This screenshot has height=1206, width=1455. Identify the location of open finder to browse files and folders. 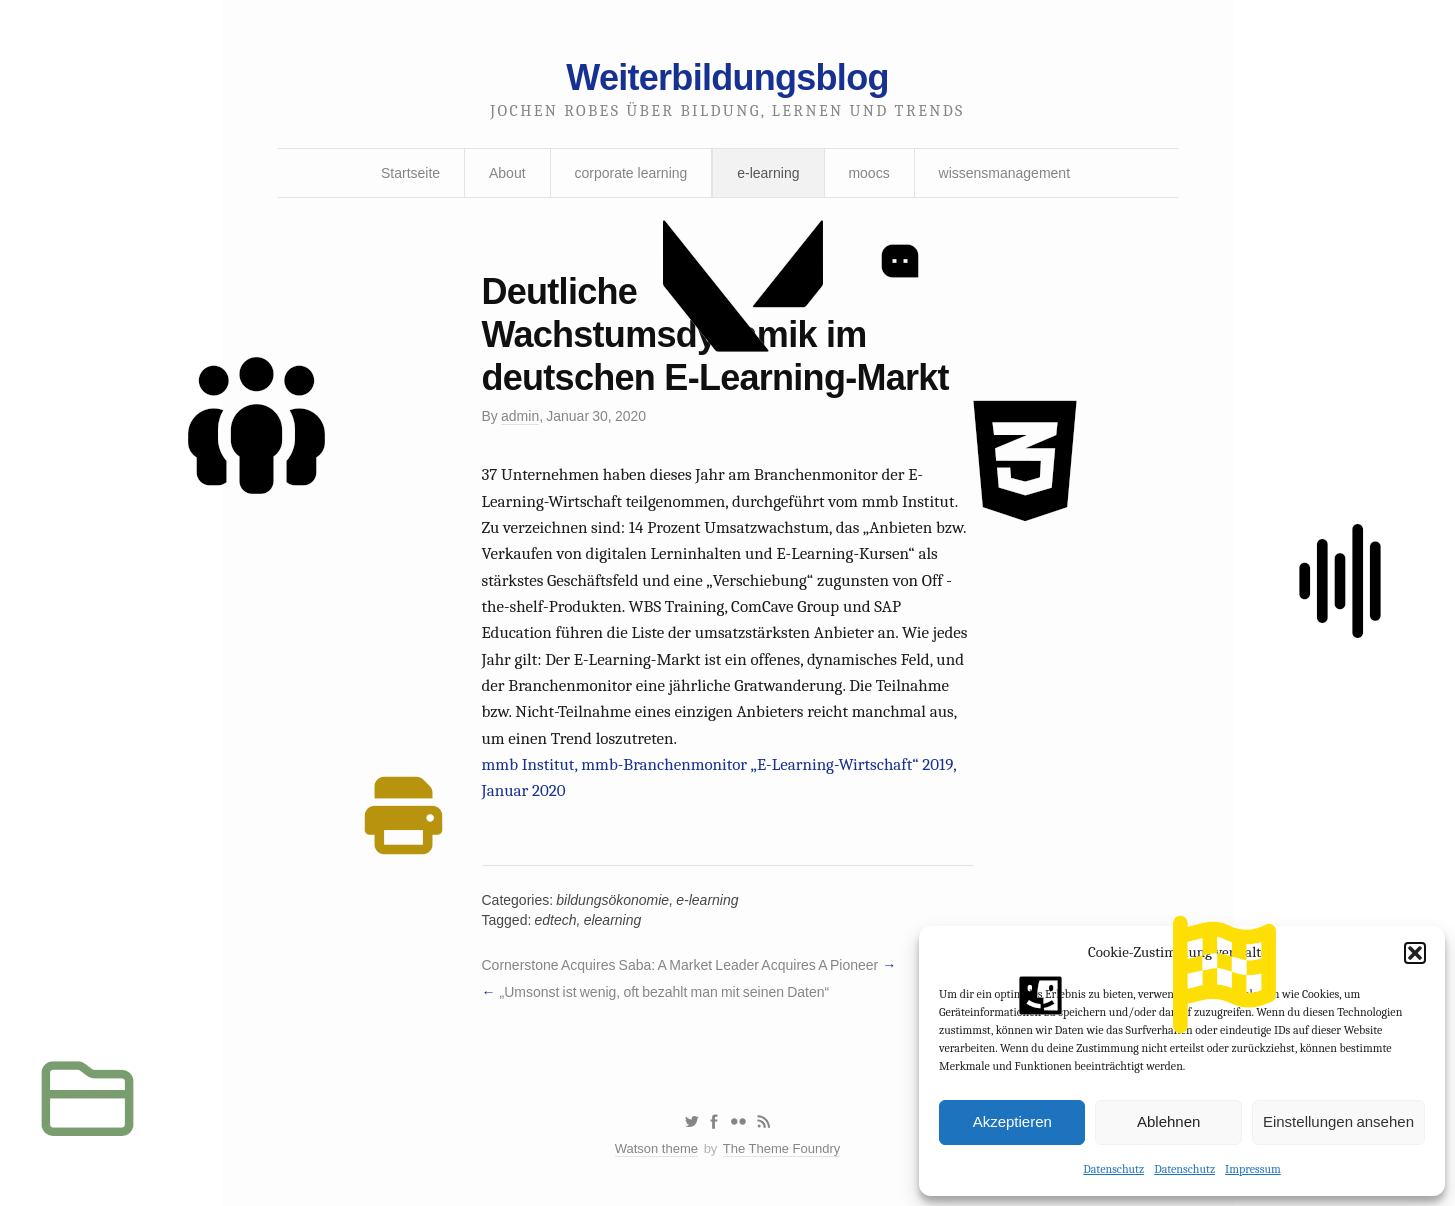
(1040, 995).